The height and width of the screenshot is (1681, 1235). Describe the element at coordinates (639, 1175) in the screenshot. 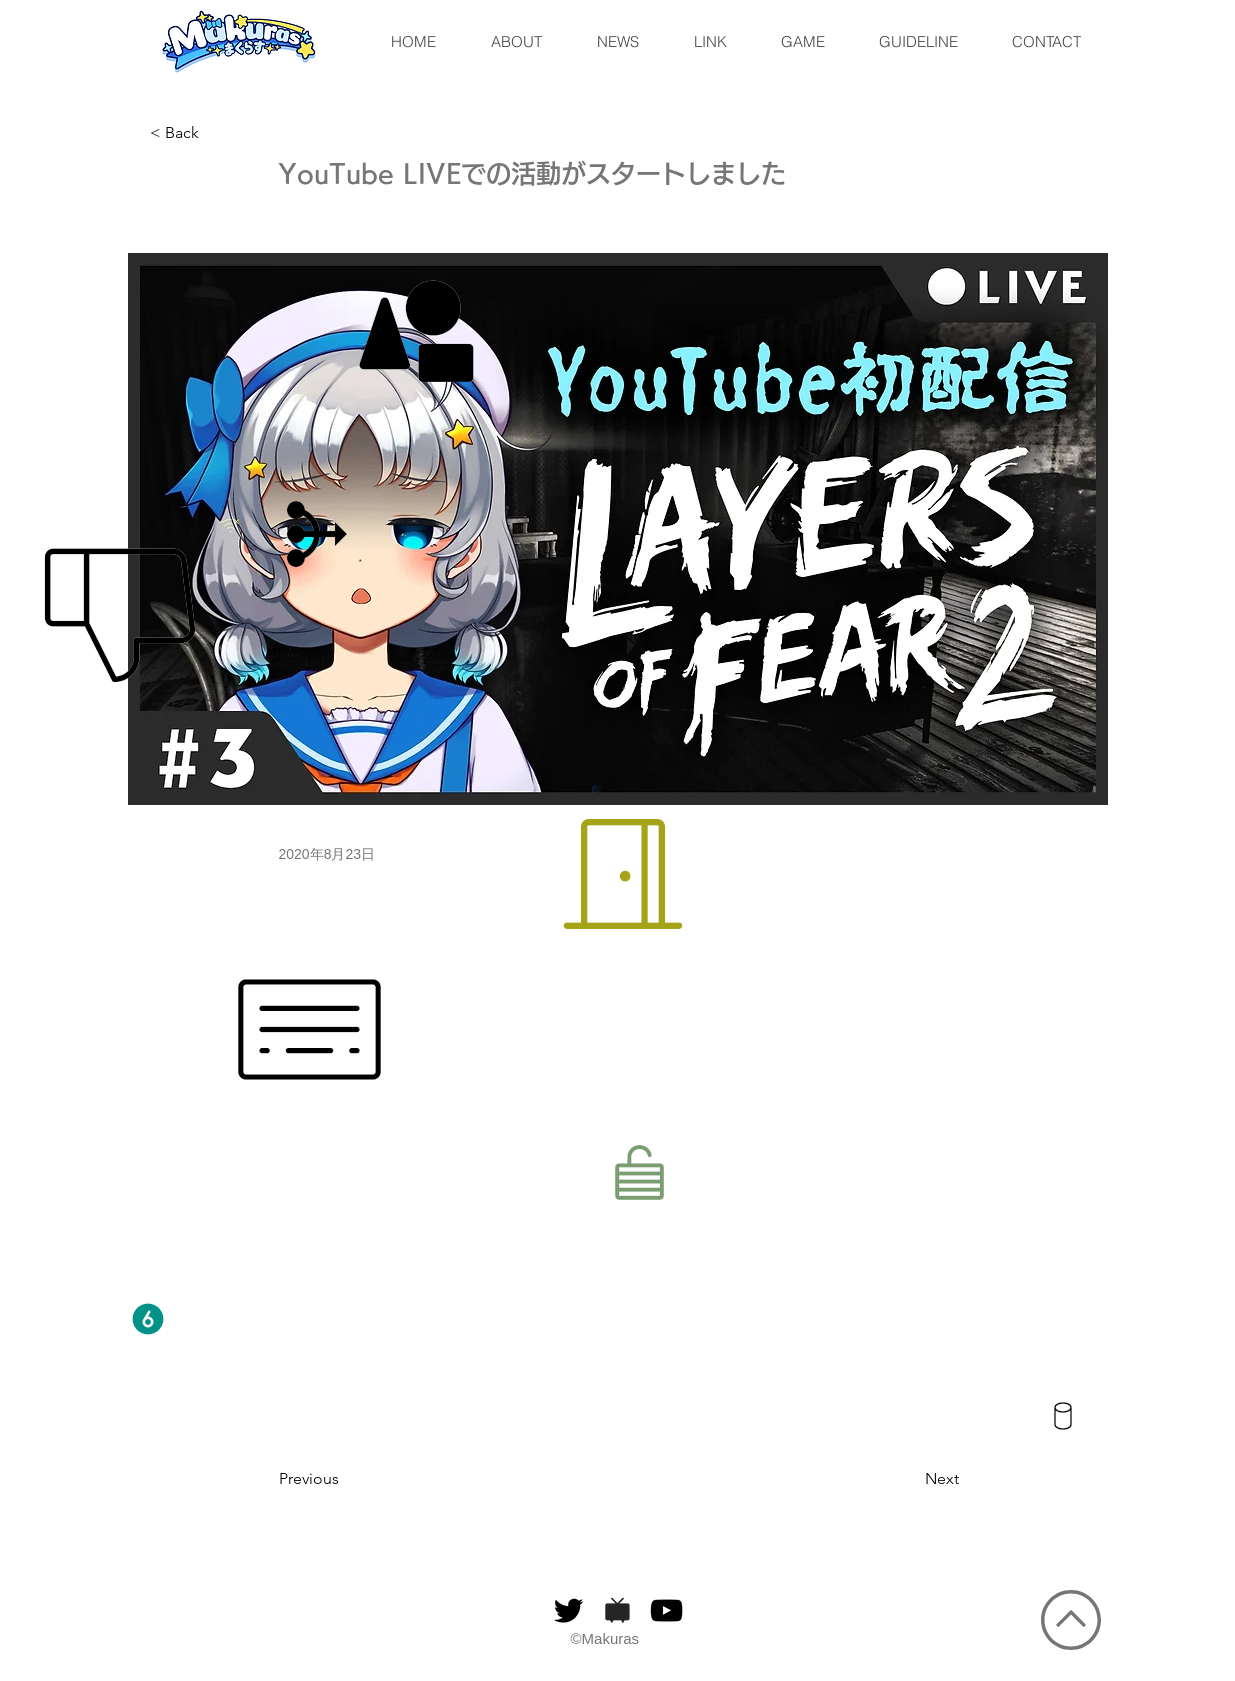

I see `unlocked or unsecured state` at that location.